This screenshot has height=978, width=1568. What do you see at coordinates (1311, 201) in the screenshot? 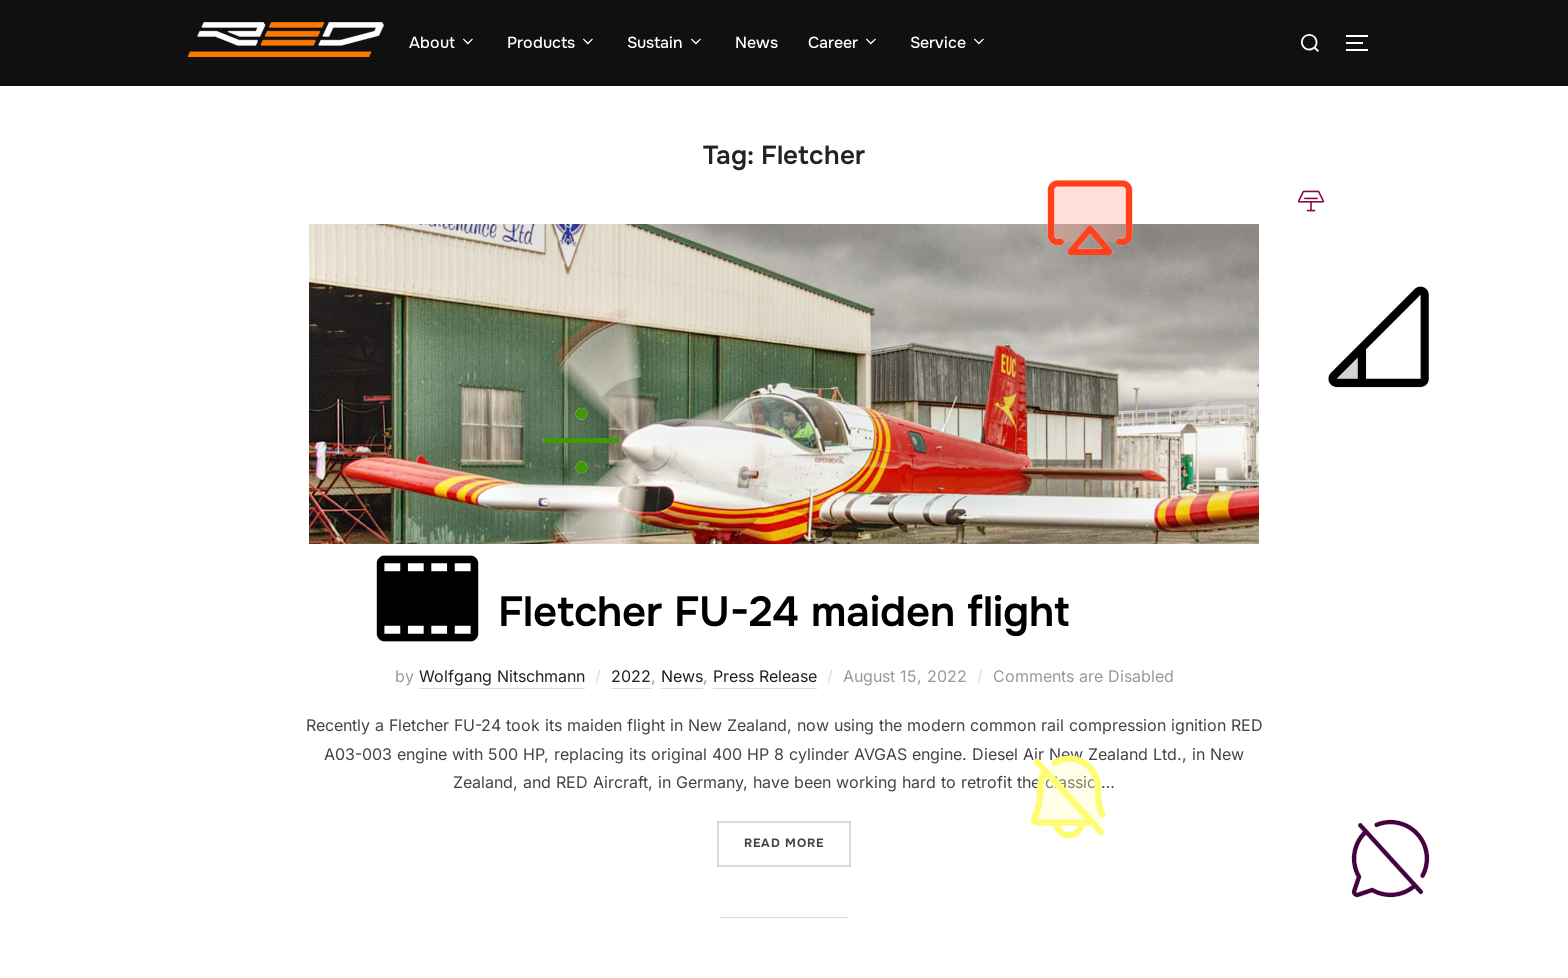
I see `access presentation mode` at bounding box center [1311, 201].